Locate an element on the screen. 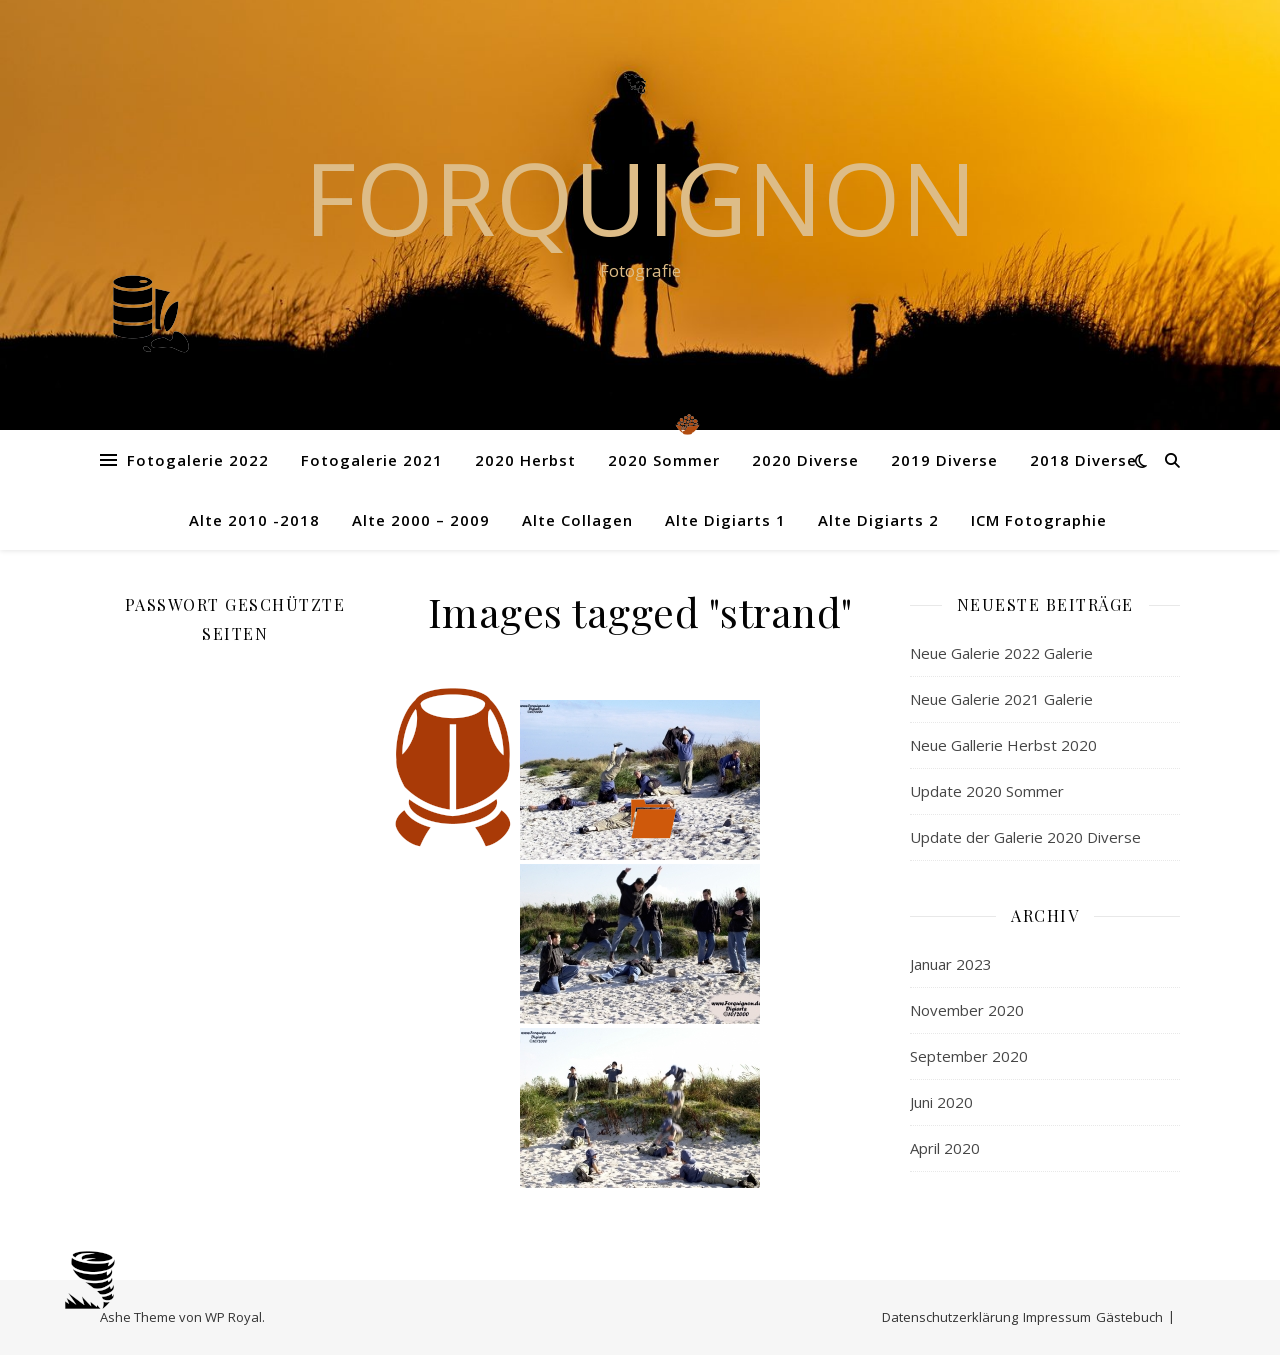 The height and width of the screenshot is (1355, 1280). open or browse files in a folder is located at coordinates (653, 818).